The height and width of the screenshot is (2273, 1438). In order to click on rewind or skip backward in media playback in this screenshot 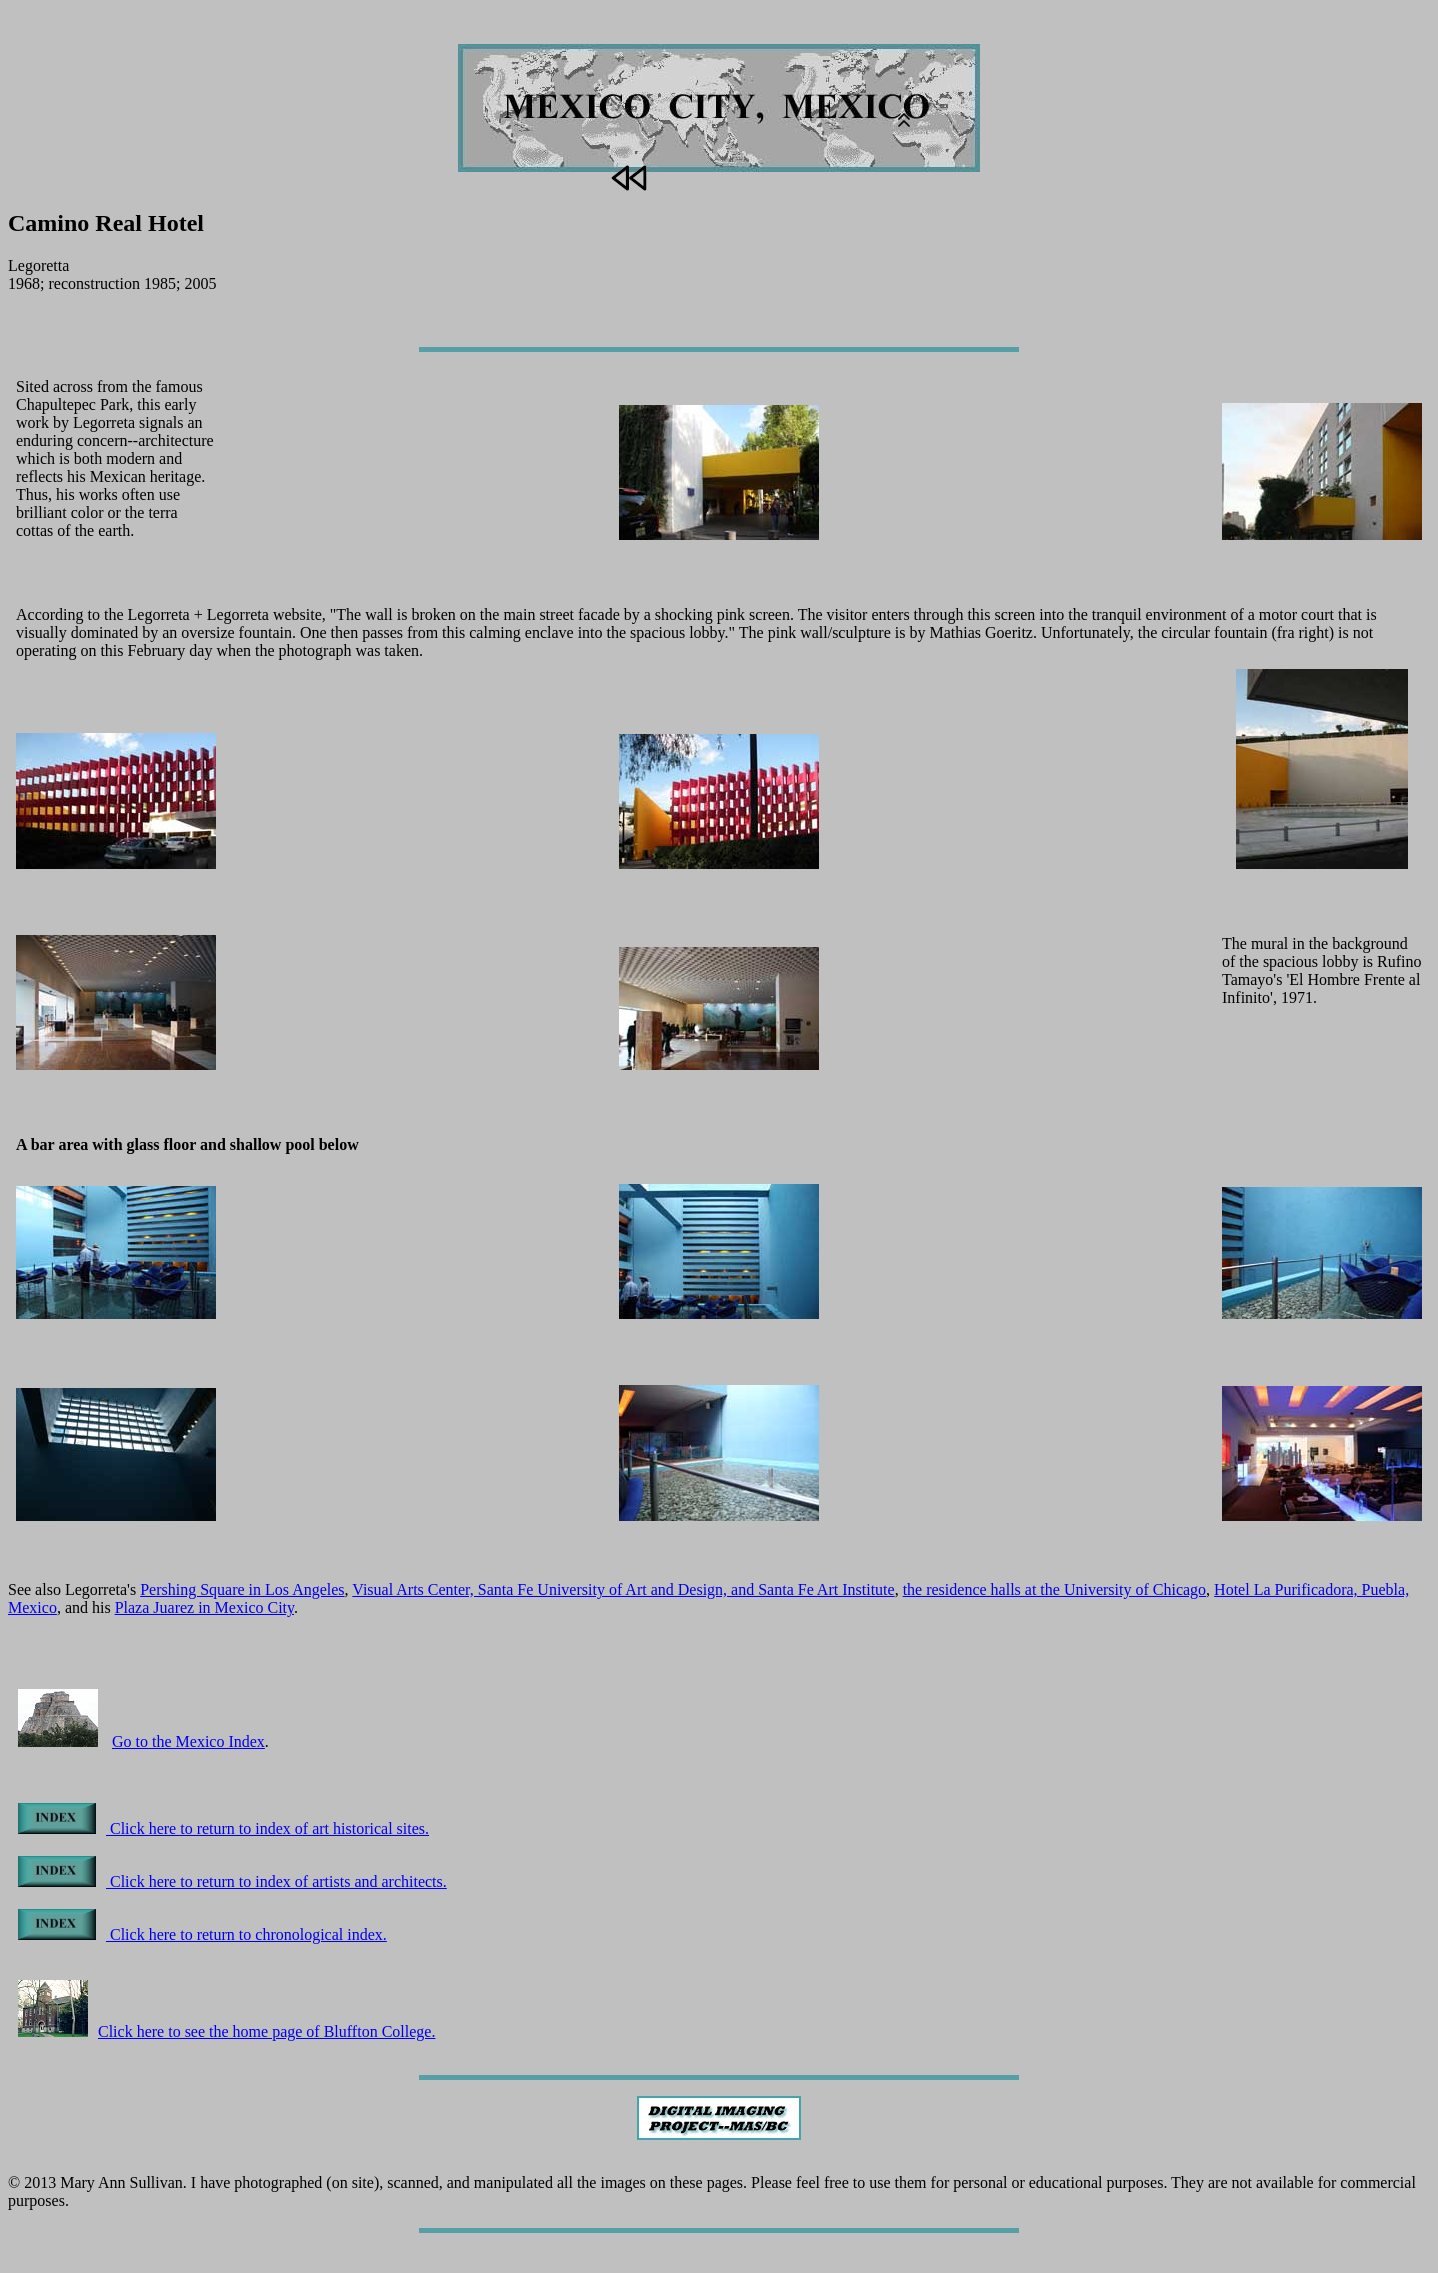, I will do `click(629, 178)`.